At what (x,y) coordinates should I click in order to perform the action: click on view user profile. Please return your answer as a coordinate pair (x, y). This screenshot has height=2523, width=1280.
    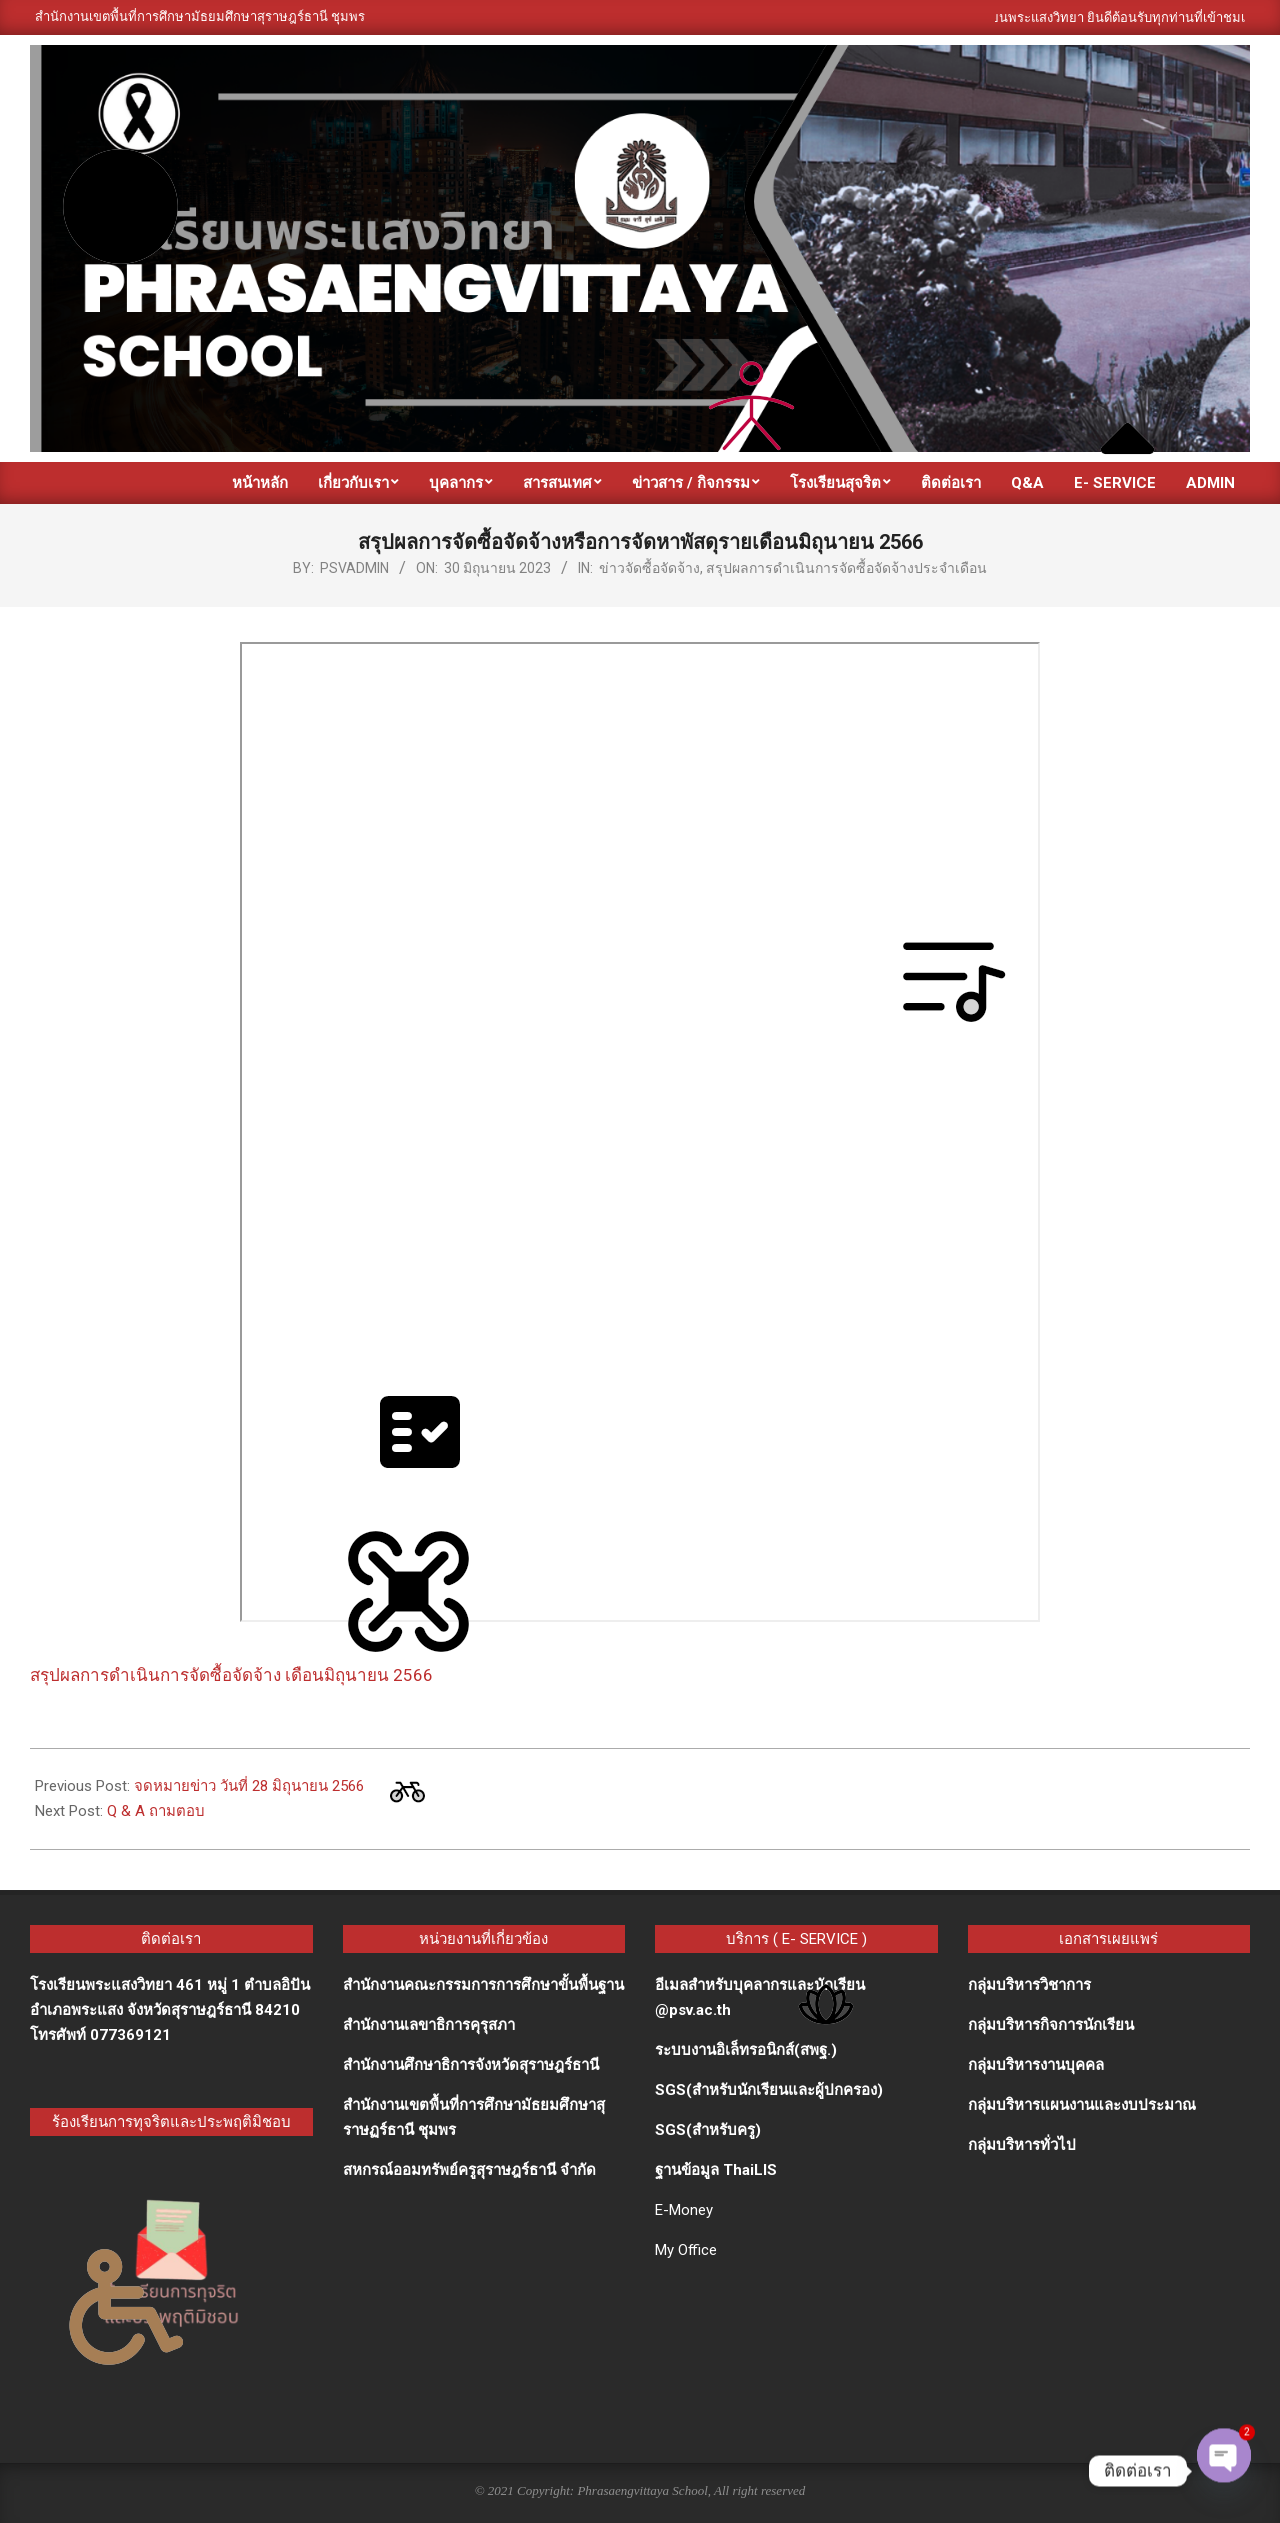
    Looking at the image, I should click on (751, 407).